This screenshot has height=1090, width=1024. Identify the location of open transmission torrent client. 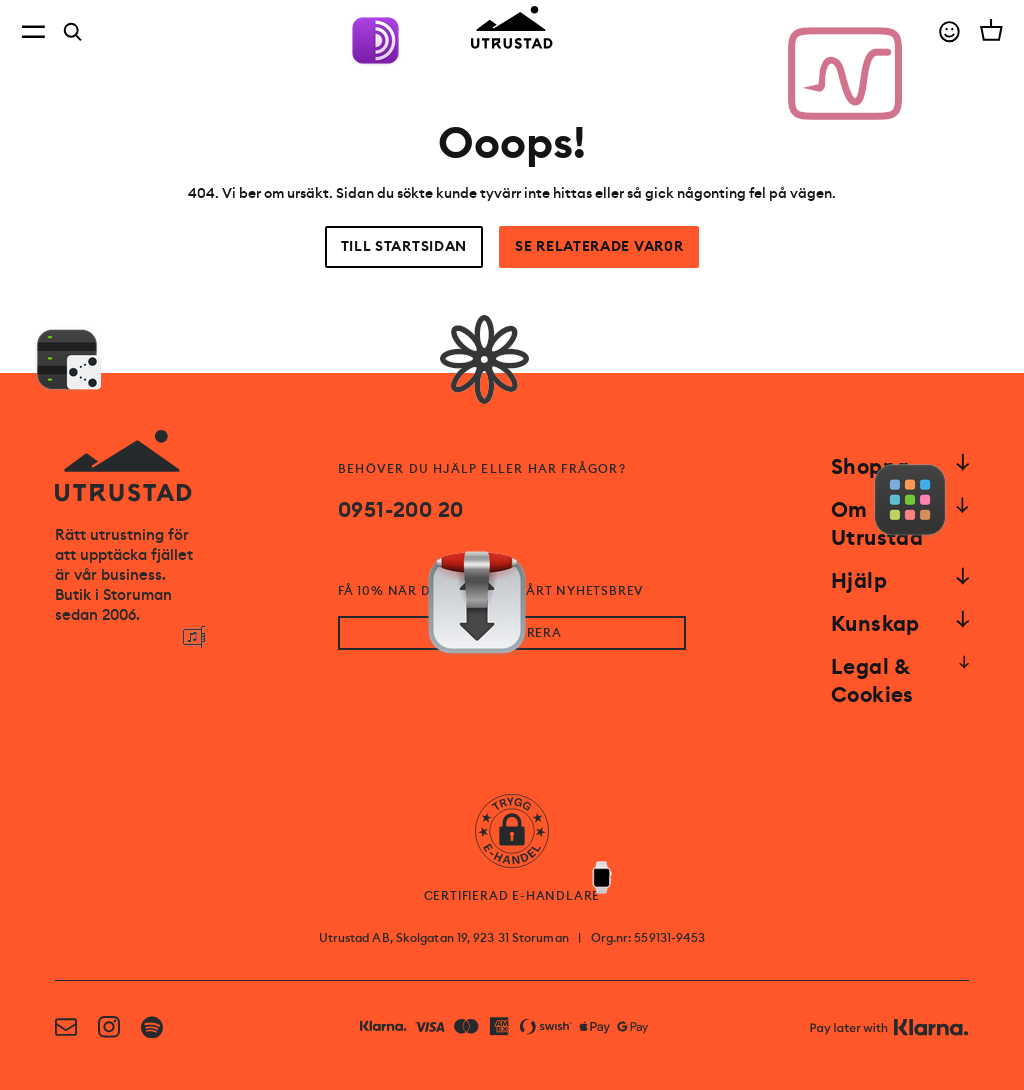
(477, 605).